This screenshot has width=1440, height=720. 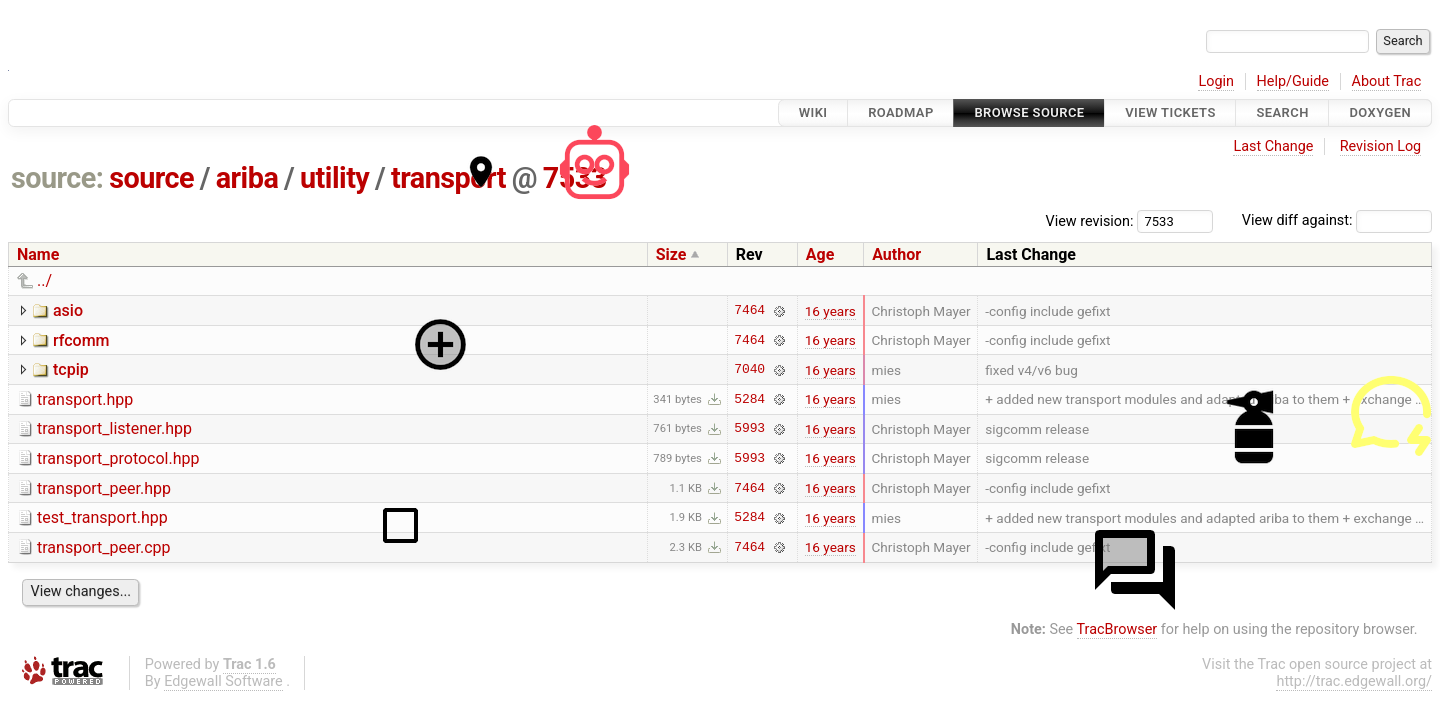 What do you see at coordinates (440, 344) in the screenshot?
I see `add a new item or element` at bounding box center [440, 344].